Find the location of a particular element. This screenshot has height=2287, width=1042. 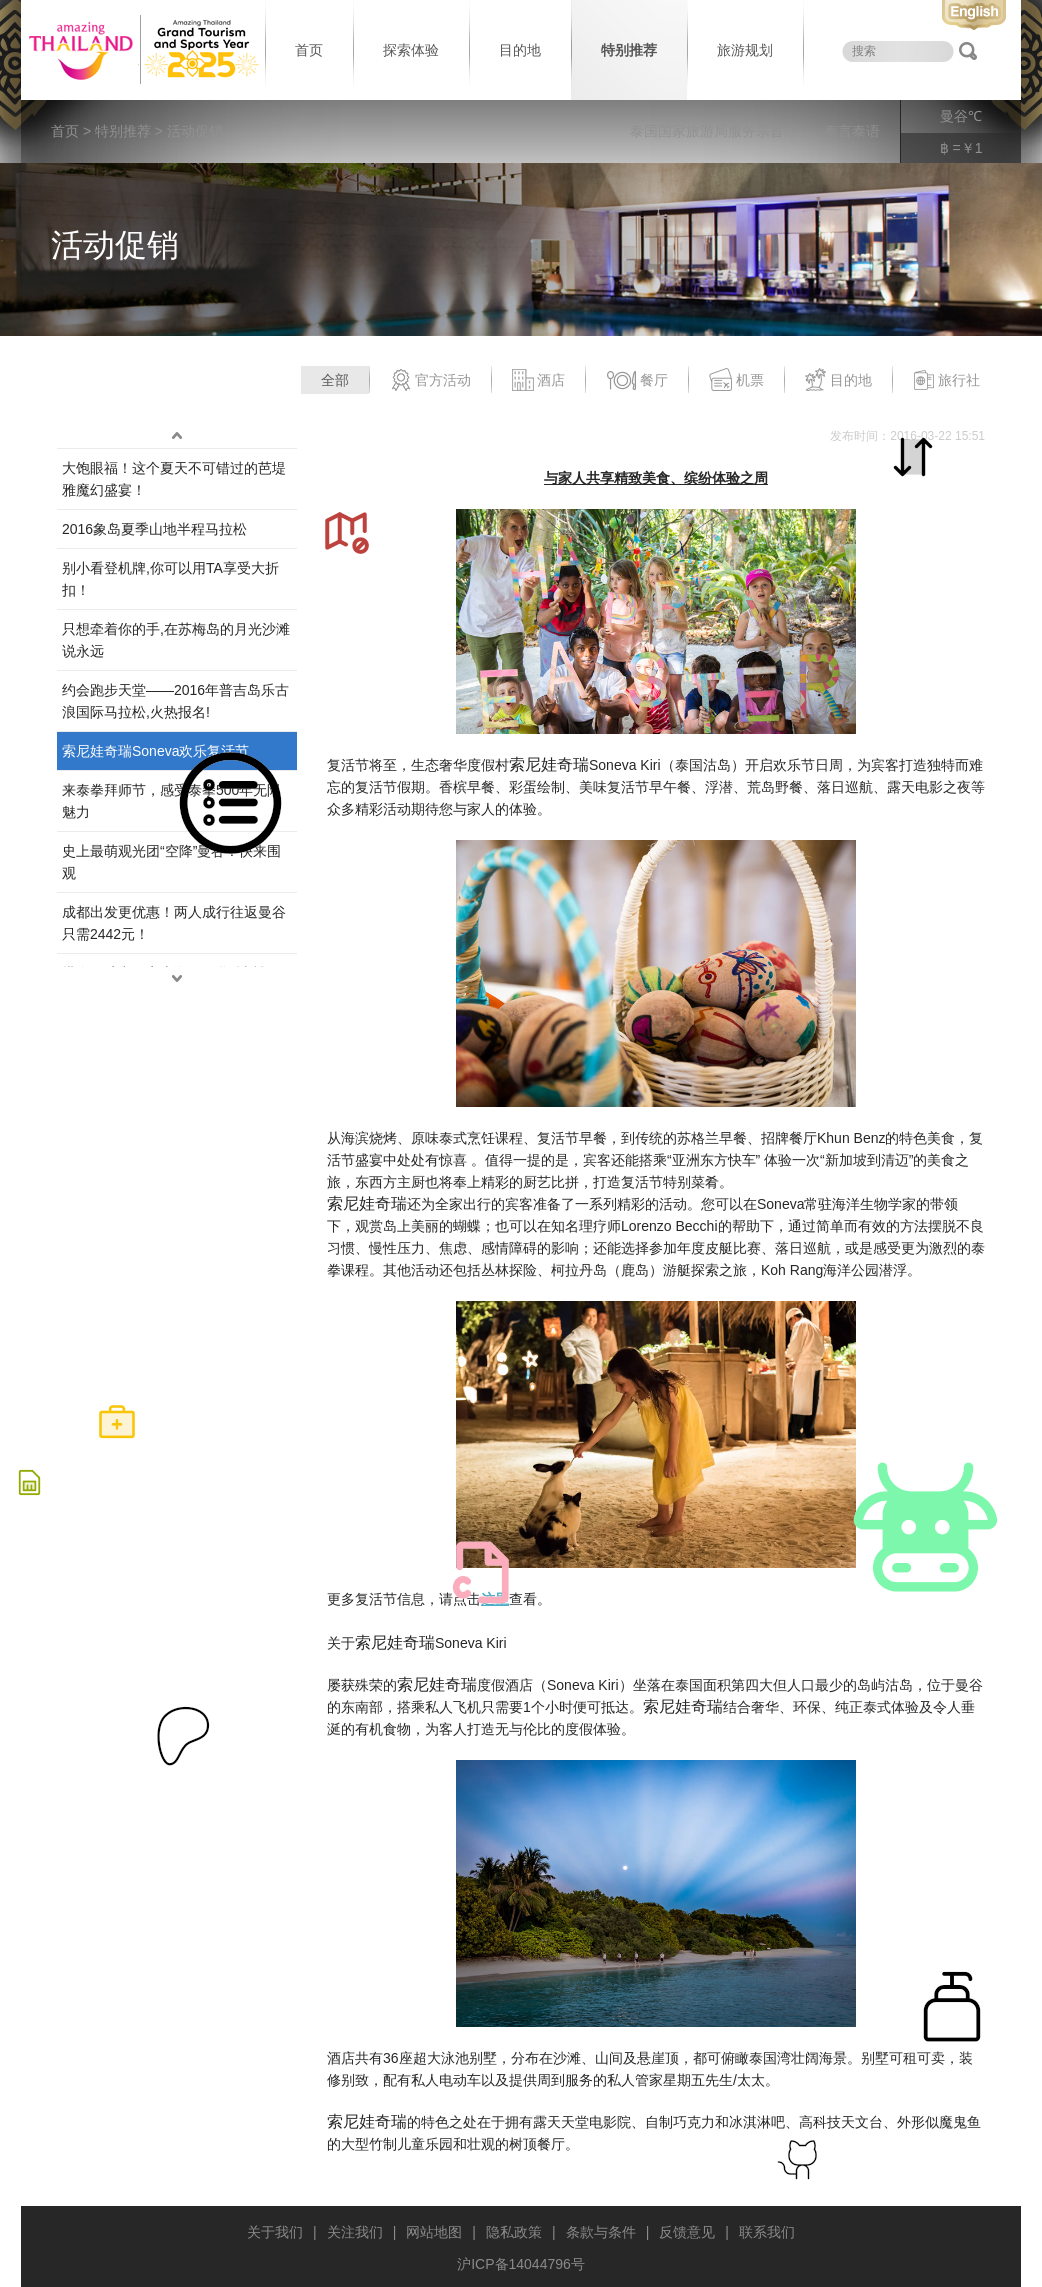

manage sim card settings is located at coordinates (29, 1482).